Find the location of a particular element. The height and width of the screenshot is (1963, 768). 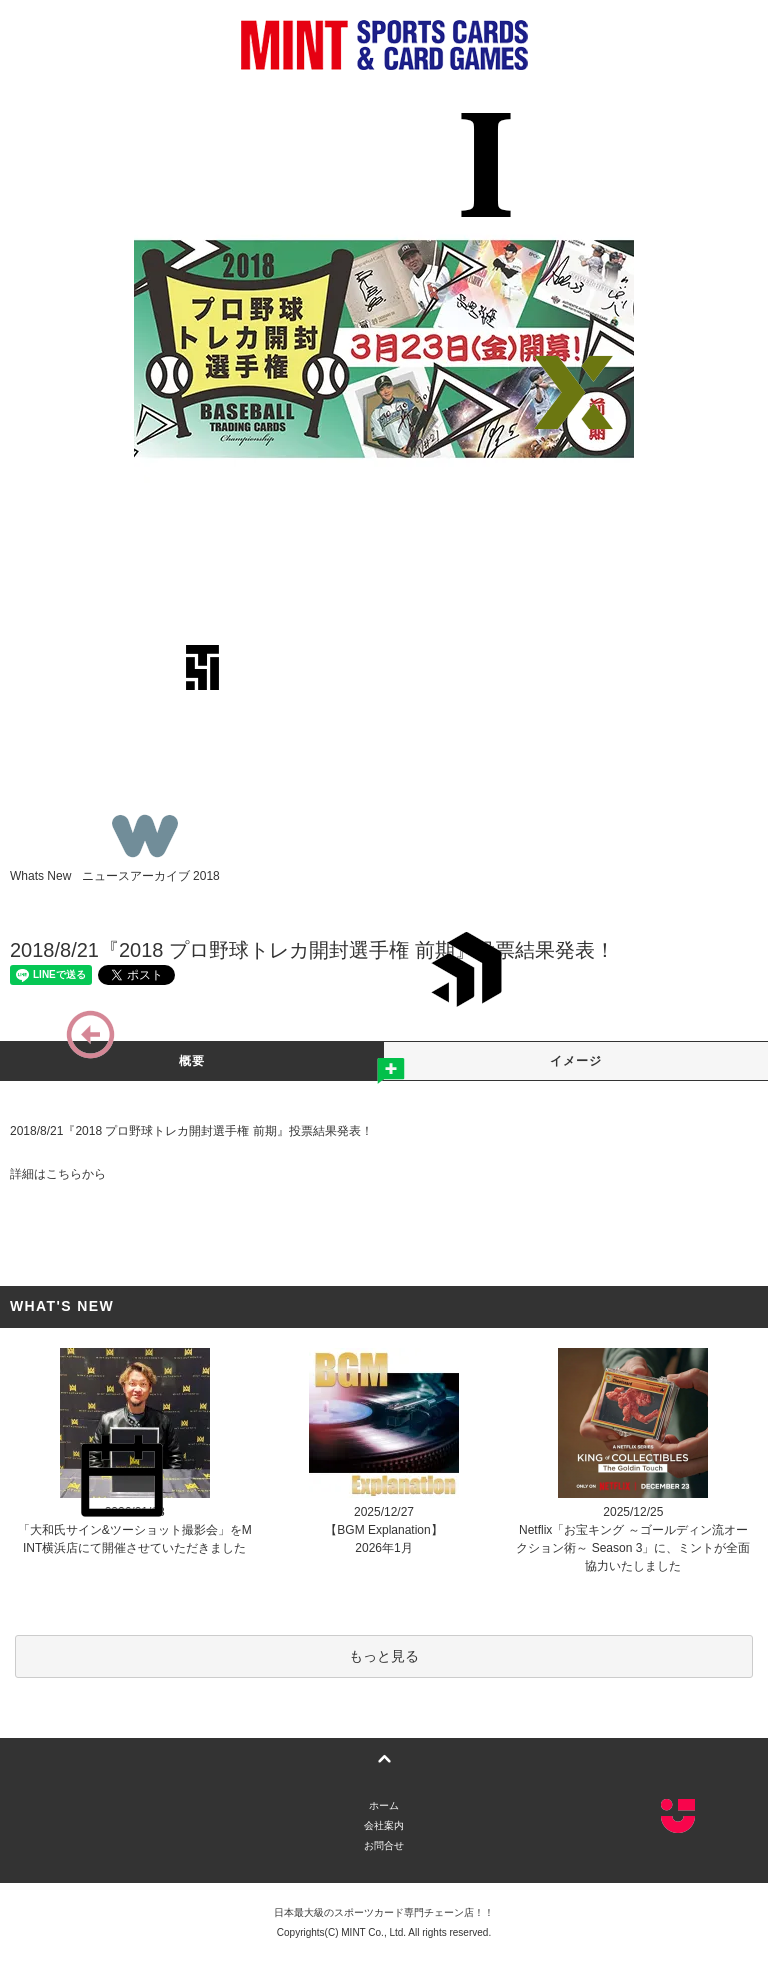

open webtrees genealogy application is located at coordinates (145, 836).